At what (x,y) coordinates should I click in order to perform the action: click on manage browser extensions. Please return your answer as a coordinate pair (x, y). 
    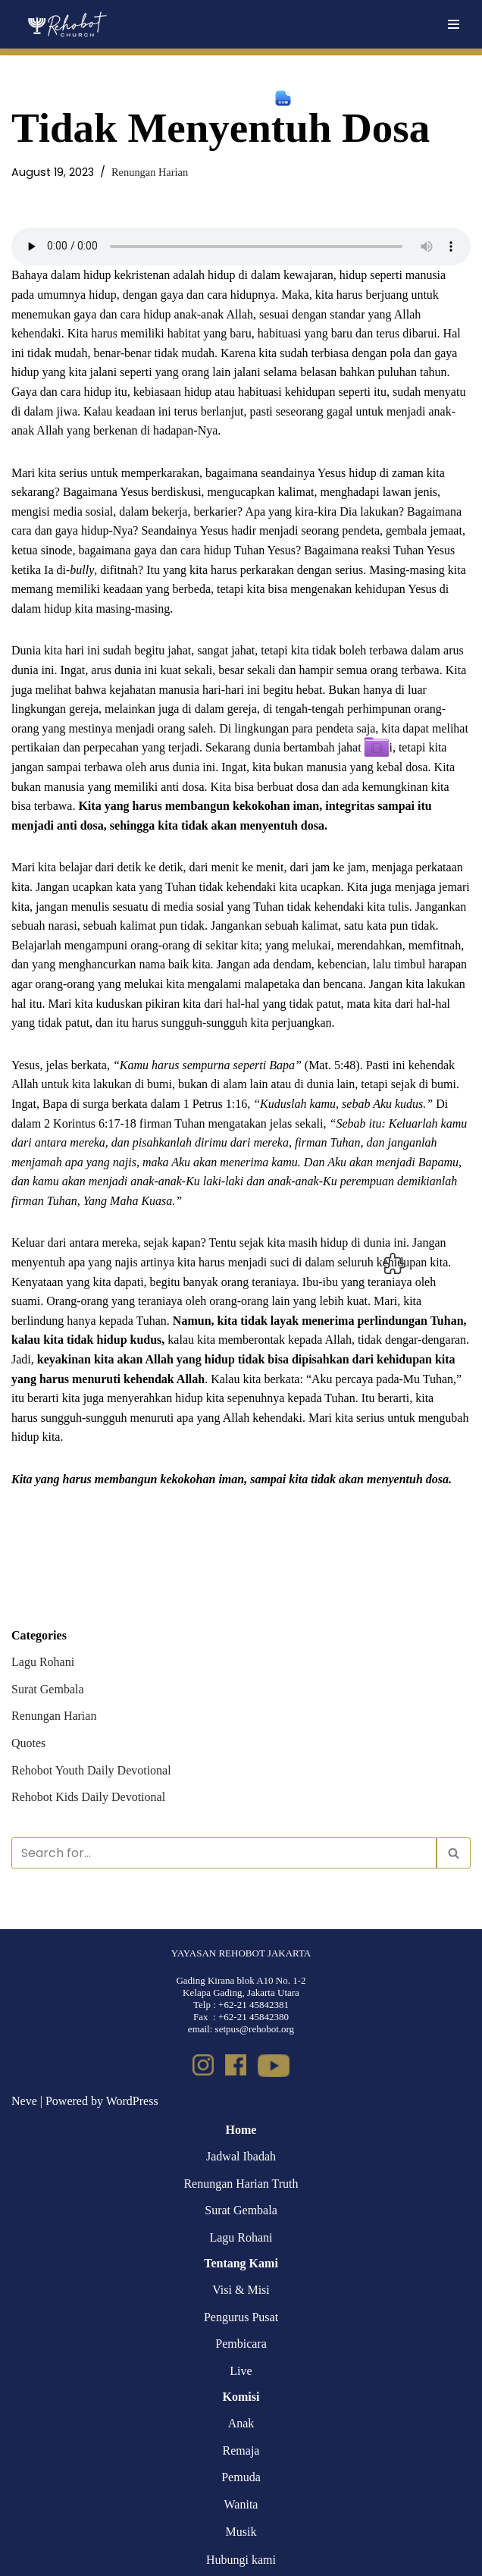
    Looking at the image, I should click on (394, 1264).